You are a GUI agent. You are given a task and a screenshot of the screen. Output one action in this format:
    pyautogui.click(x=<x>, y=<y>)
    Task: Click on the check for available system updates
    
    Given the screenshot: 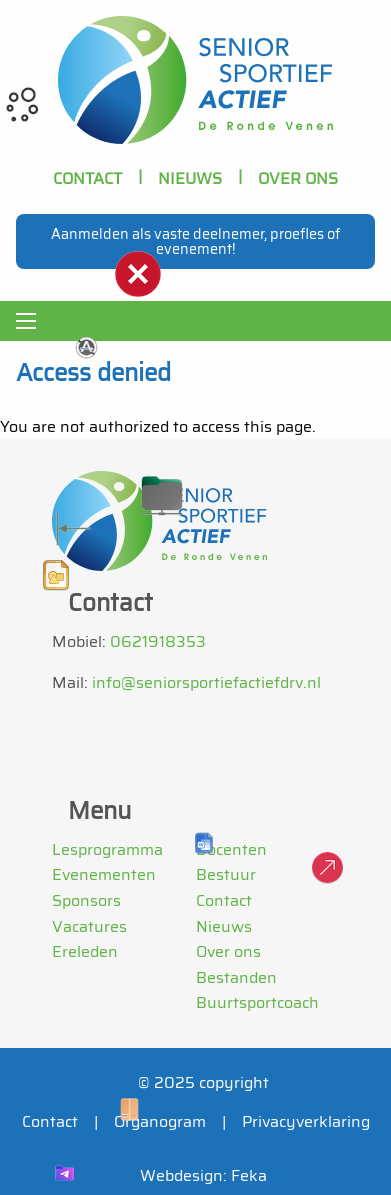 What is the action you would take?
    pyautogui.click(x=86, y=347)
    